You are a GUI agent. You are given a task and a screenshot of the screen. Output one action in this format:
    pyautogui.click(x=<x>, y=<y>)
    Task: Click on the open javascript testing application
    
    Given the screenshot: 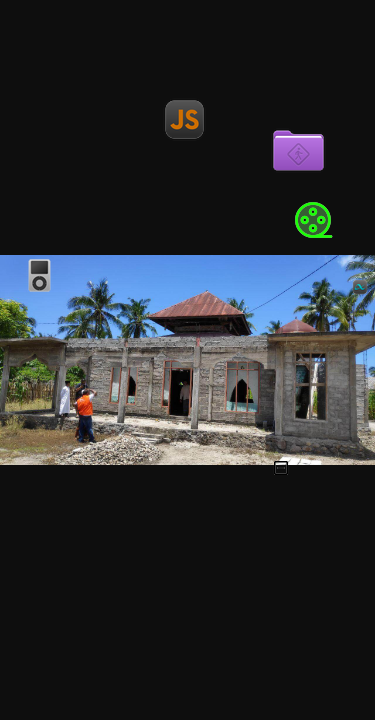 What is the action you would take?
    pyautogui.click(x=184, y=119)
    